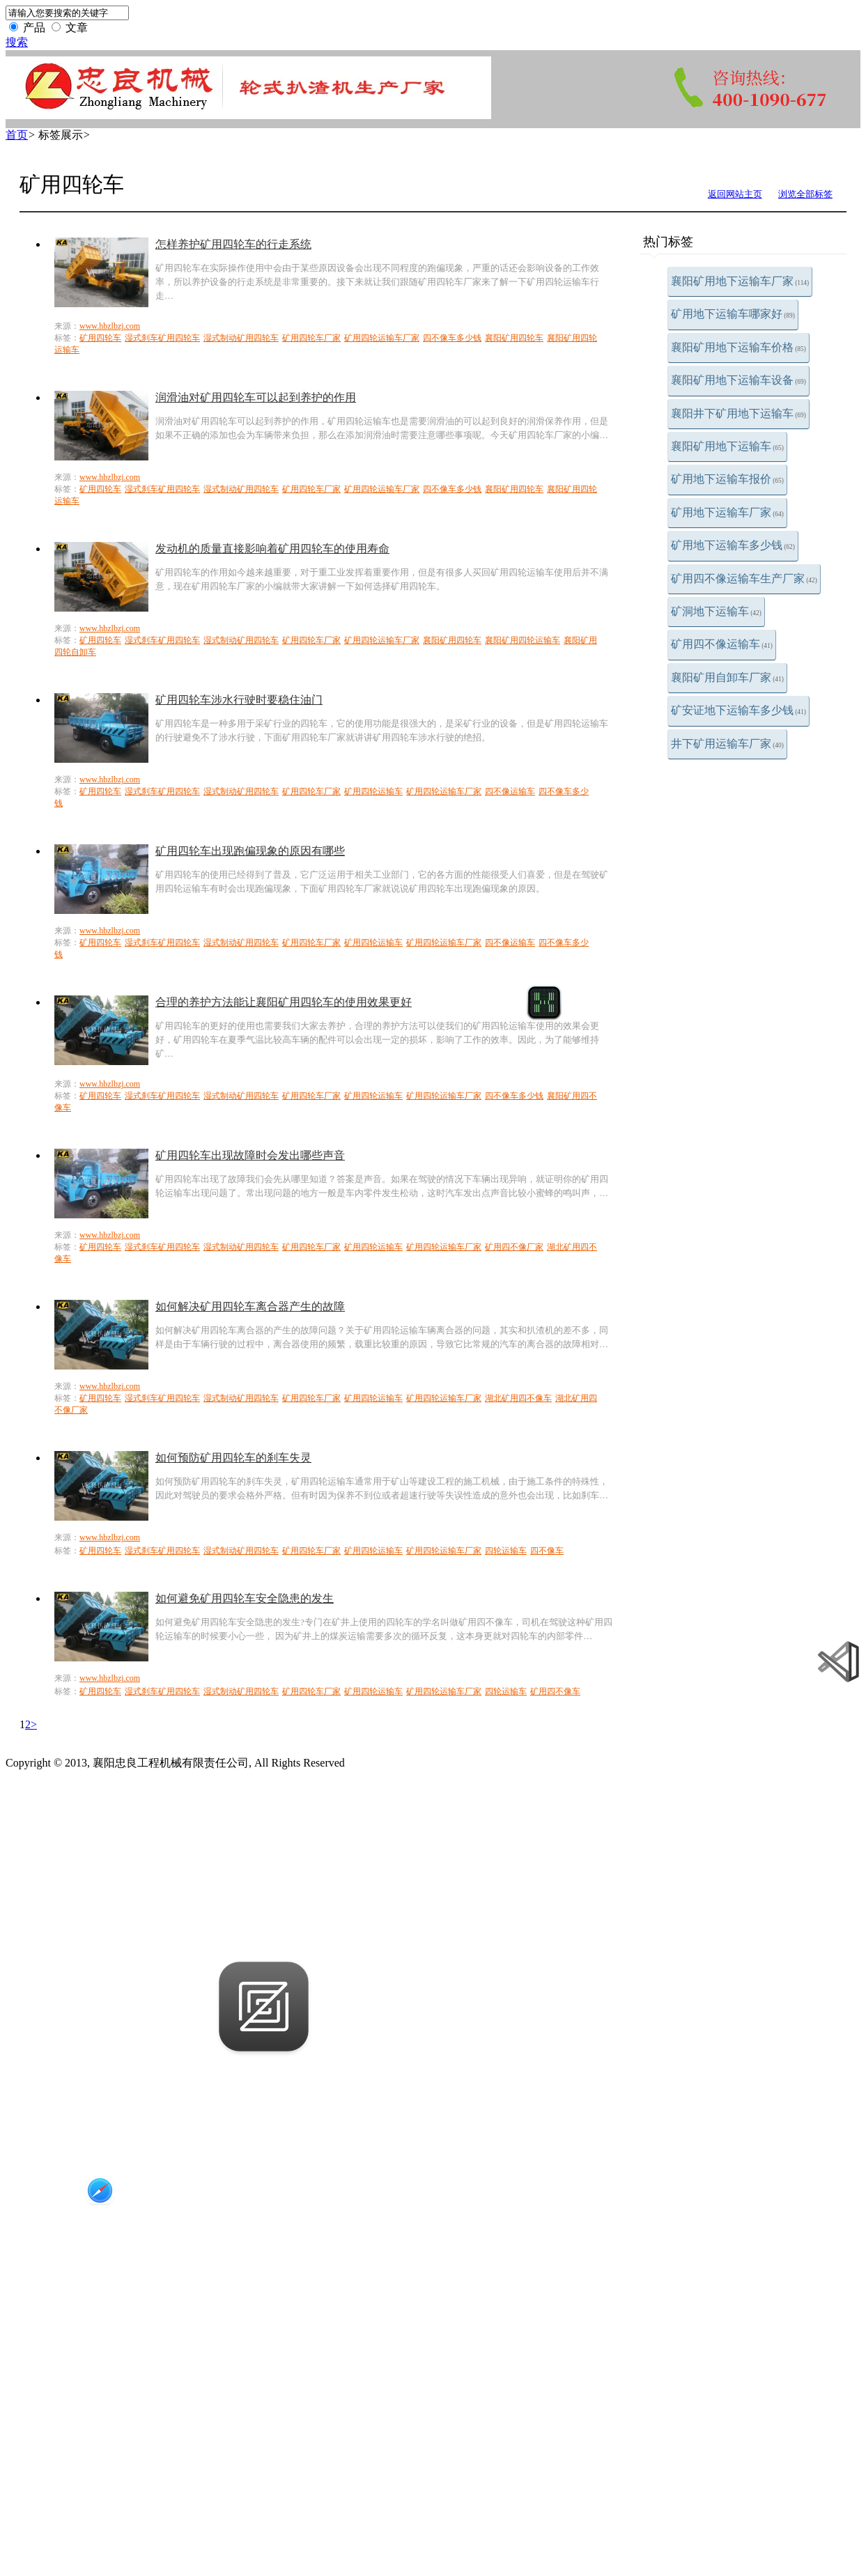  I want to click on open Safari web browser, so click(100, 2190).